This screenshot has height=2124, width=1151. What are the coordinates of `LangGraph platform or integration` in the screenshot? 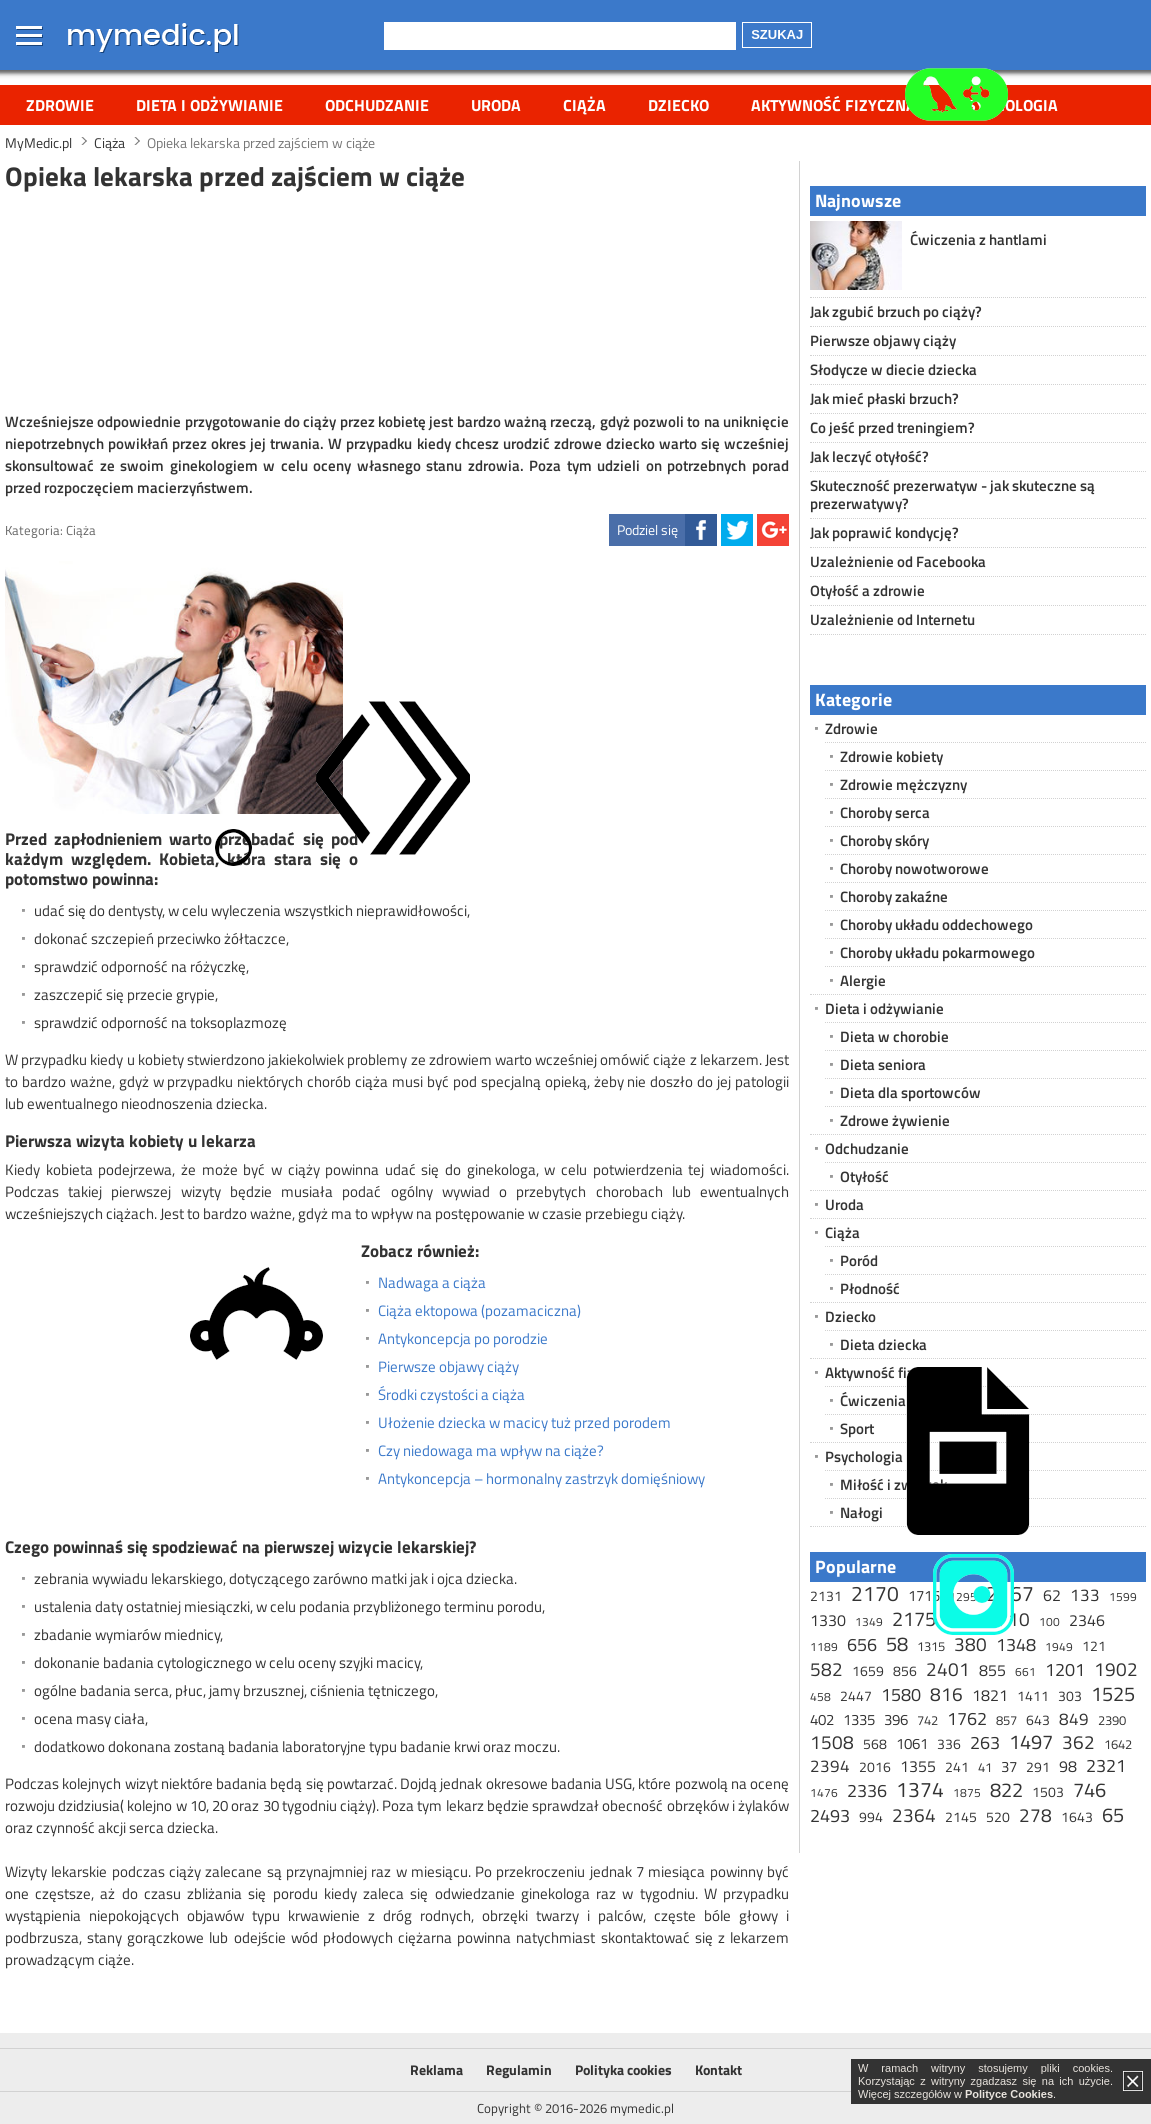 It's located at (956, 94).